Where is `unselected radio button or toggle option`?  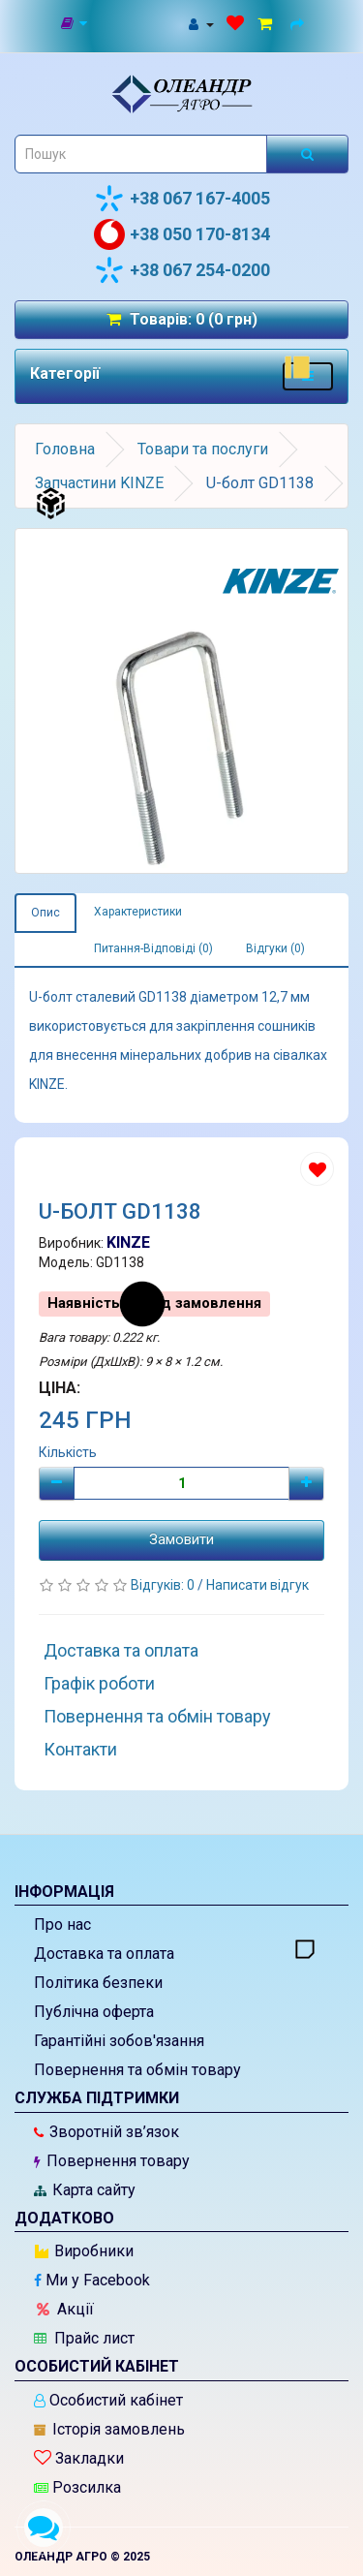
unselected radio button or toggle option is located at coordinates (142, 1304).